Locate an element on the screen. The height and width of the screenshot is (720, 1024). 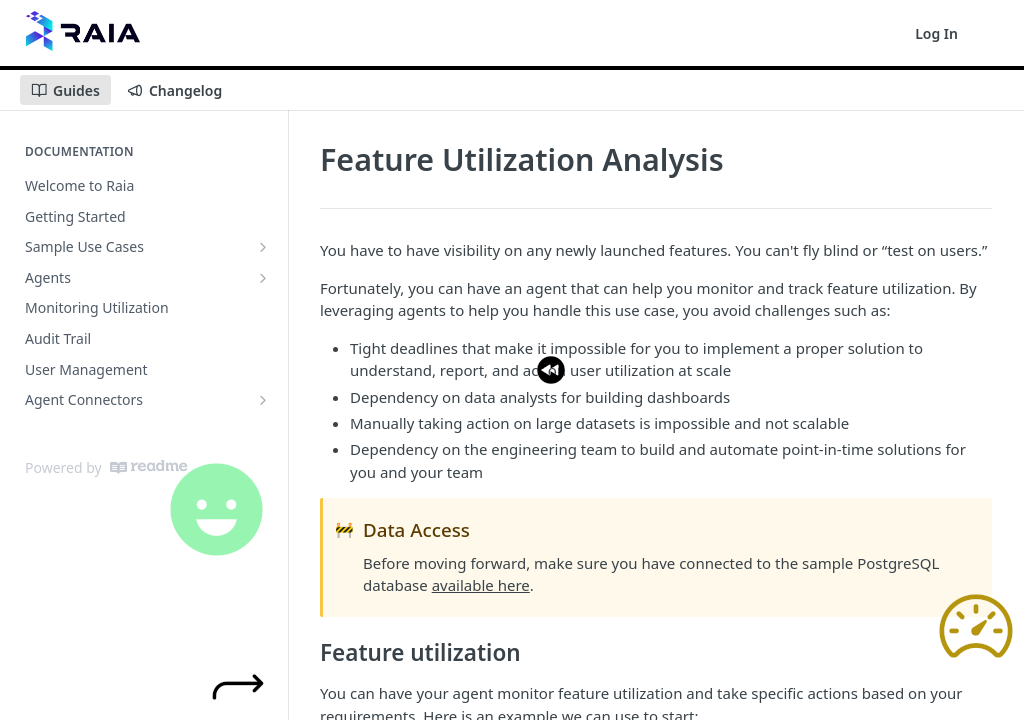
forward or share content is located at coordinates (238, 687).